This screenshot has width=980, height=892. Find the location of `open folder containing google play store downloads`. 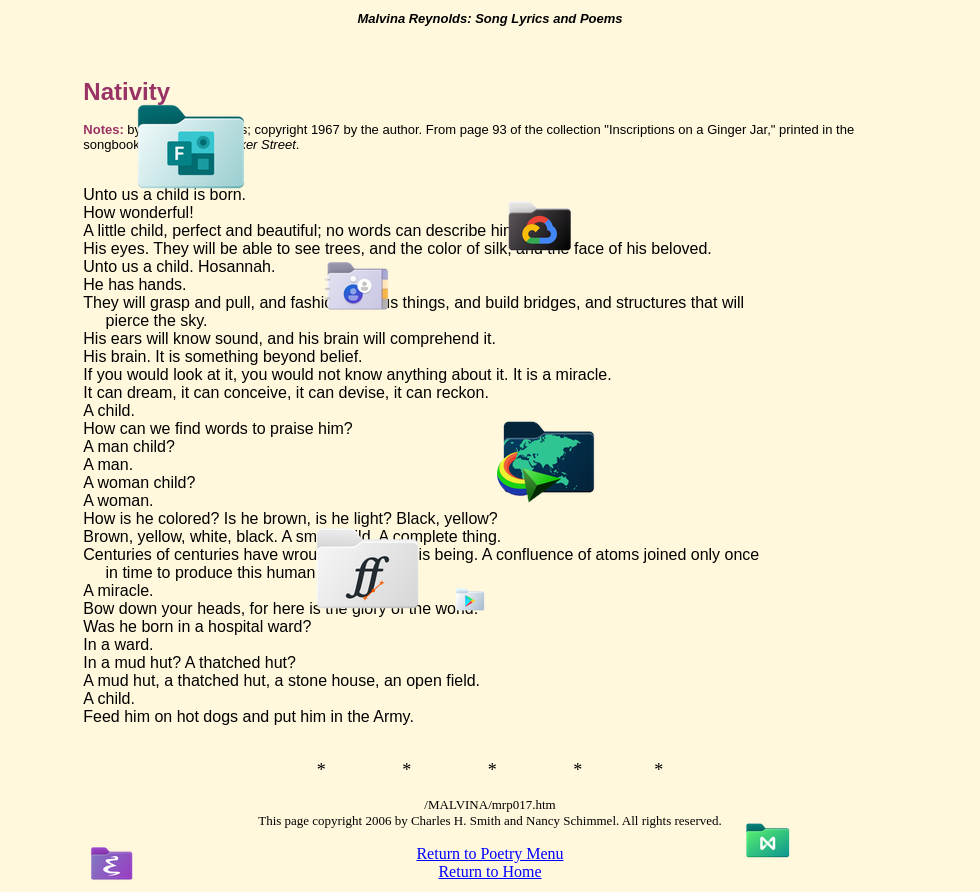

open folder containing google play store downloads is located at coordinates (470, 600).